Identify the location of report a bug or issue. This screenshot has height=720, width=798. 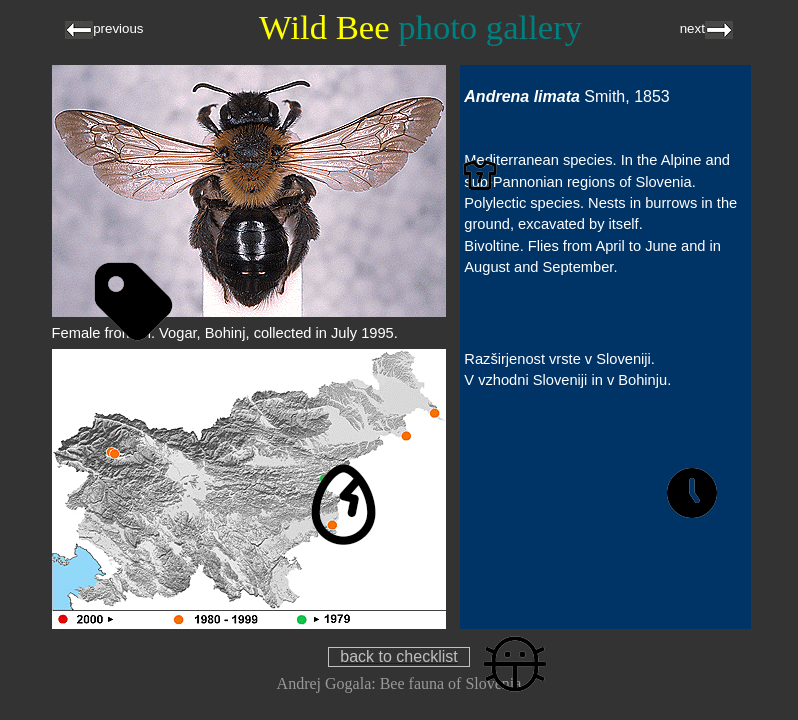
(515, 664).